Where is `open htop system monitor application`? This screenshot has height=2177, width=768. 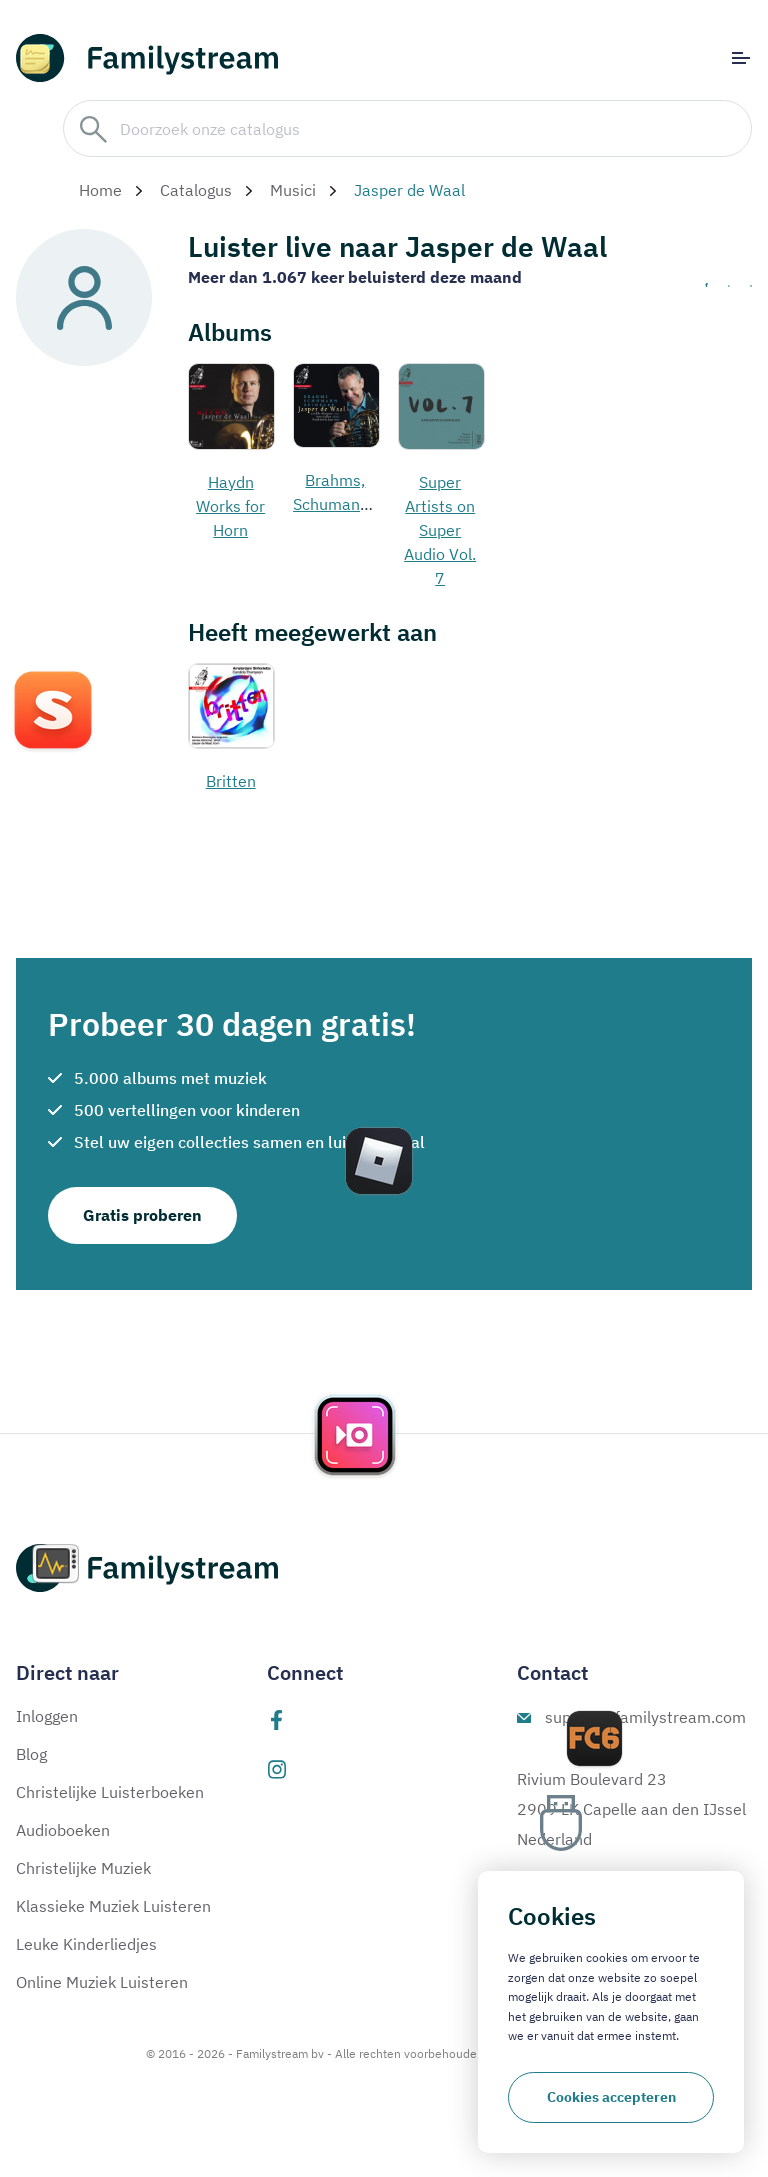 open htop system monitor application is located at coordinates (55, 1563).